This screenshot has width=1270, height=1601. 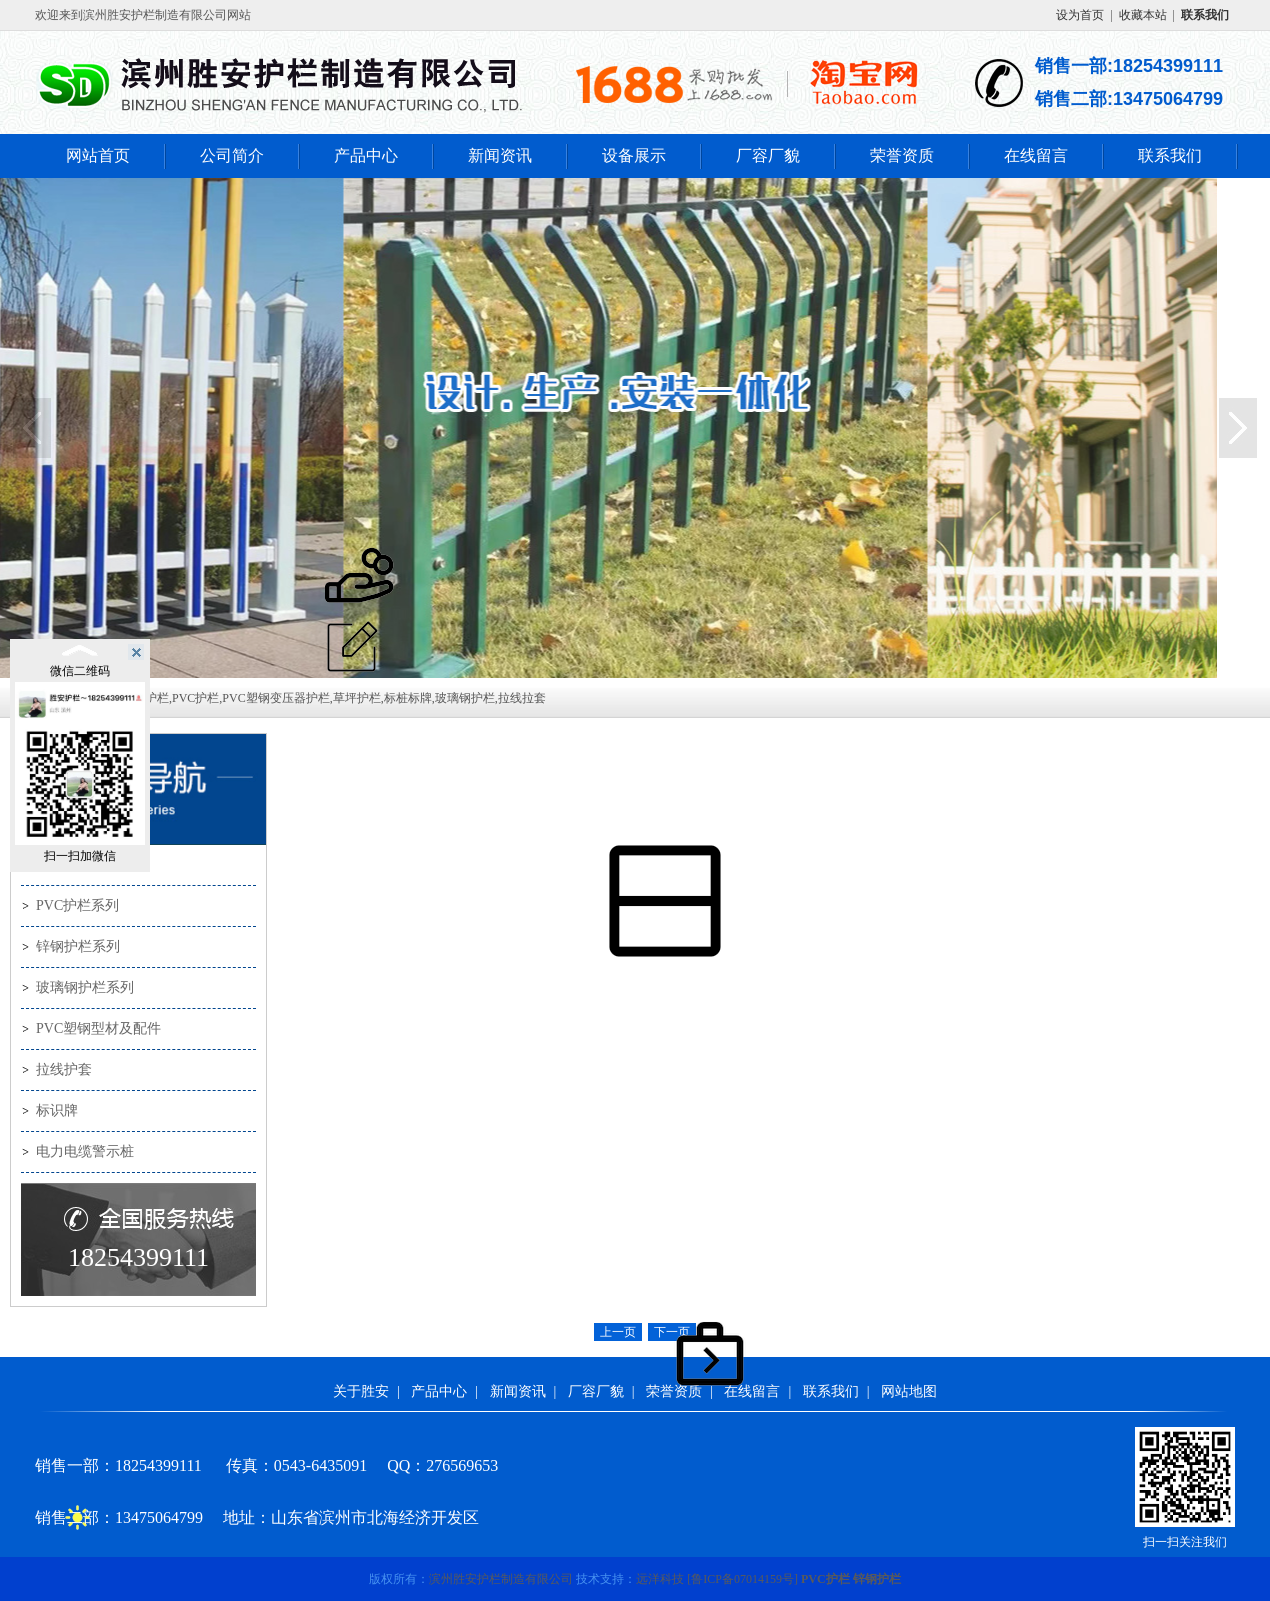 What do you see at coordinates (351, 647) in the screenshot?
I see `create a new note` at bounding box center [351, 647].